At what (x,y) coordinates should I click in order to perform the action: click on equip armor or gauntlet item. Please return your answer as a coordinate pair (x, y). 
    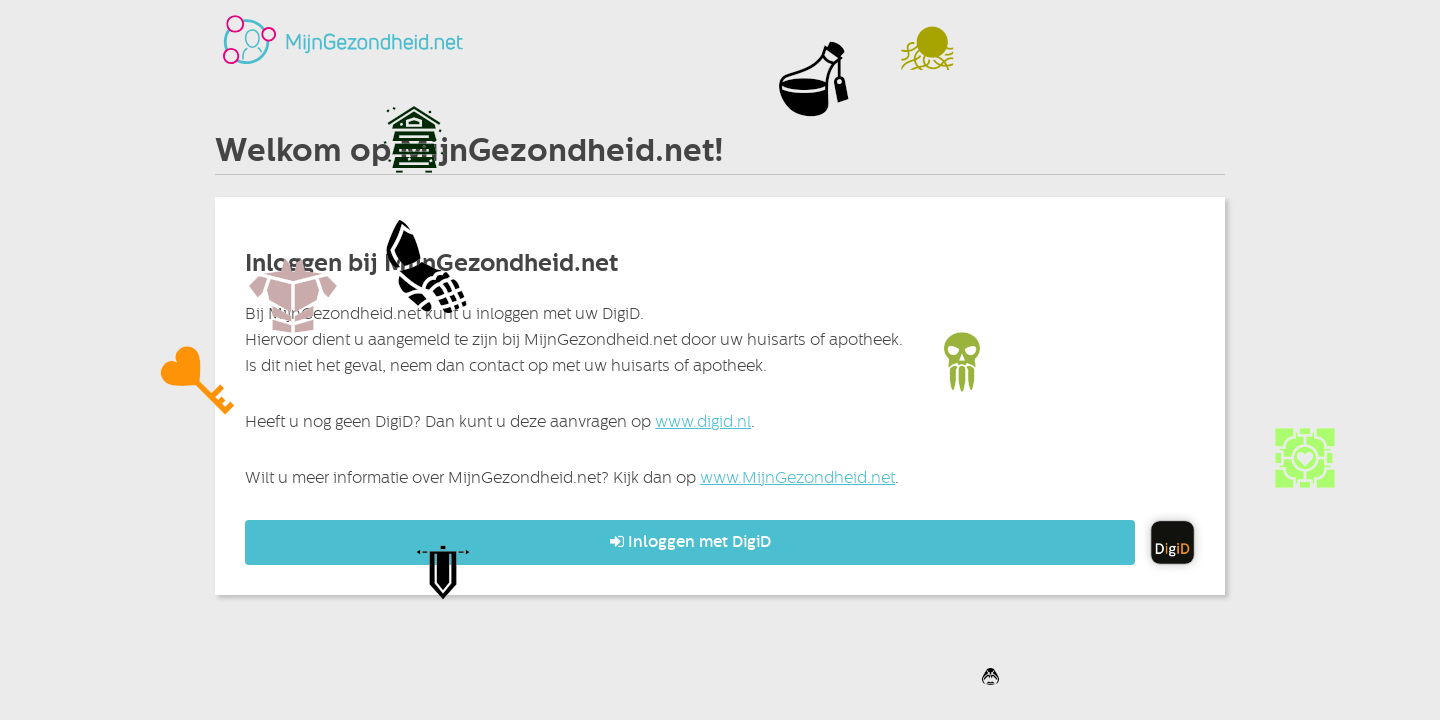
    Looking at the image, I should click on (426, 266).